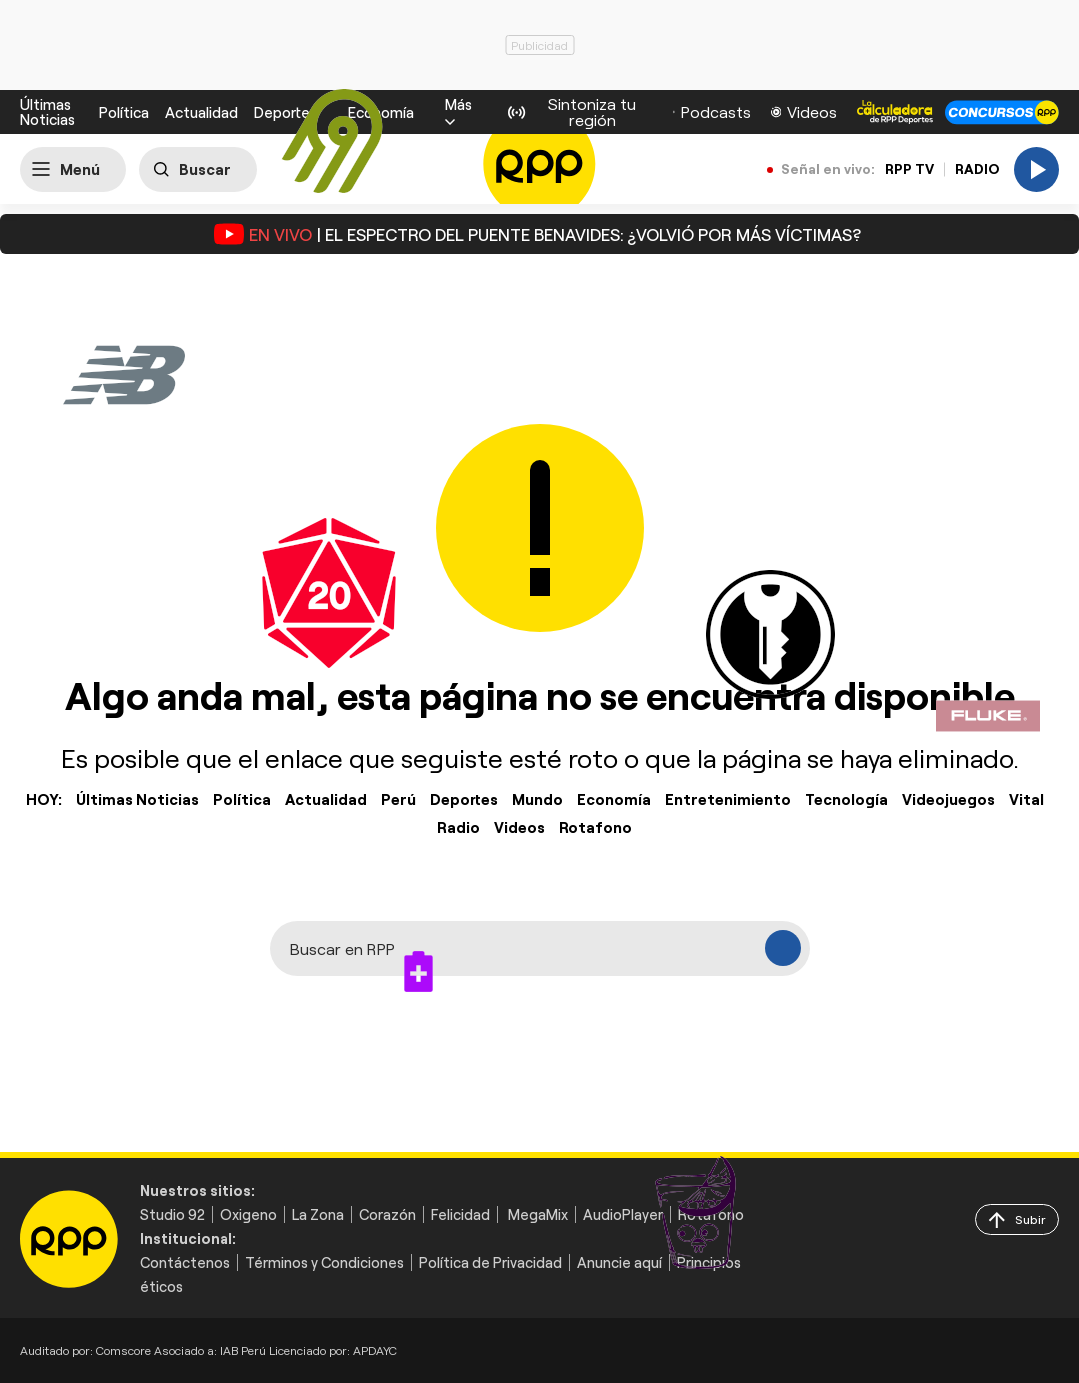 This screenshot has width=1079, height=1383. I want to click on Fluke corporation brand logo, so click(988, 716).